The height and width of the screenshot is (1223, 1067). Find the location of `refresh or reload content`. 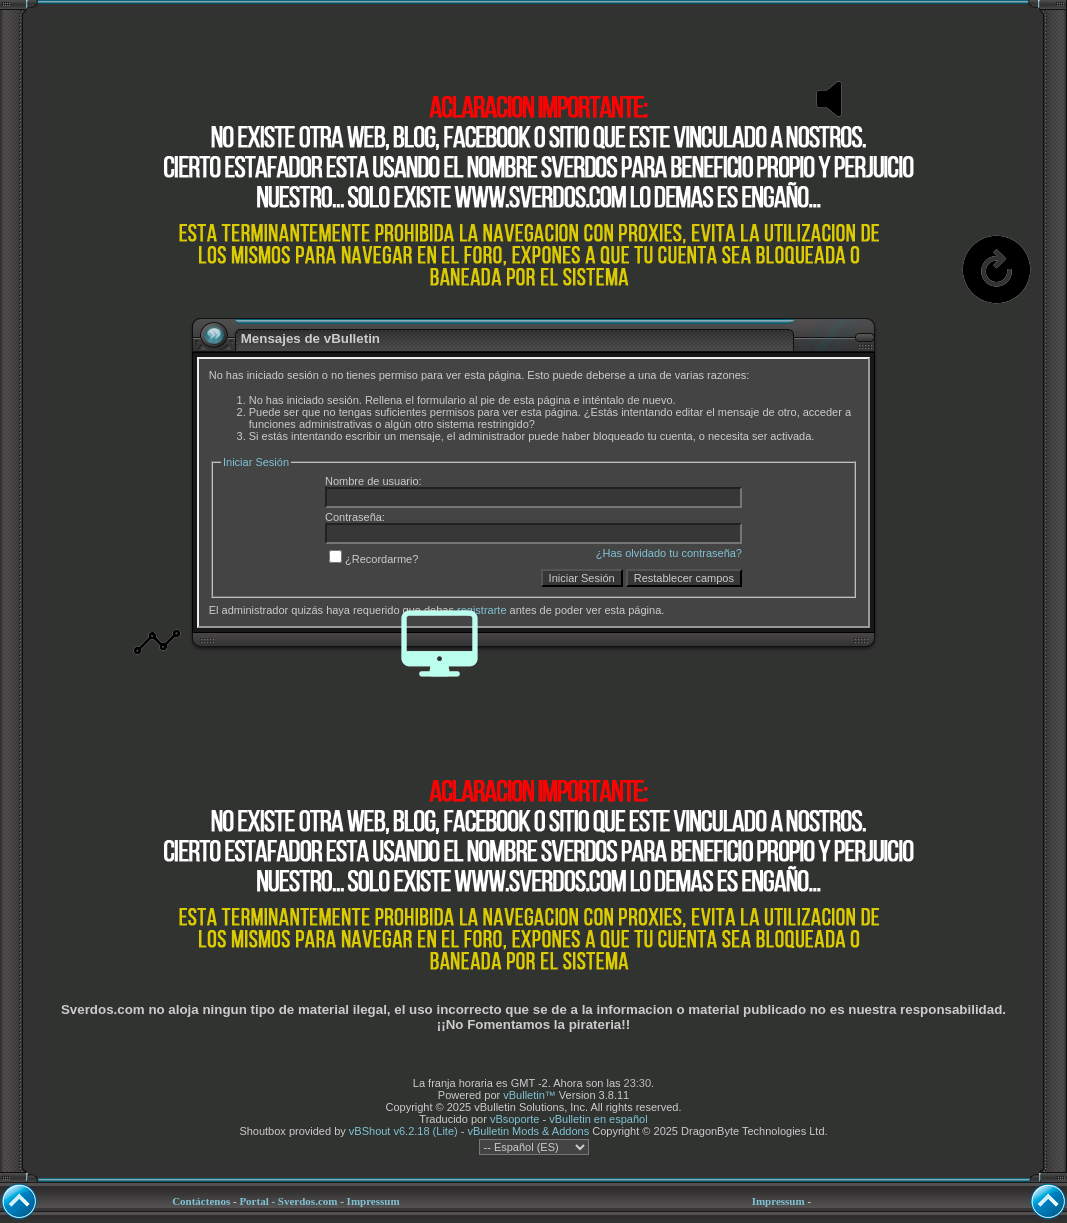

refresh or reload content is located at coordinates (996, 269).